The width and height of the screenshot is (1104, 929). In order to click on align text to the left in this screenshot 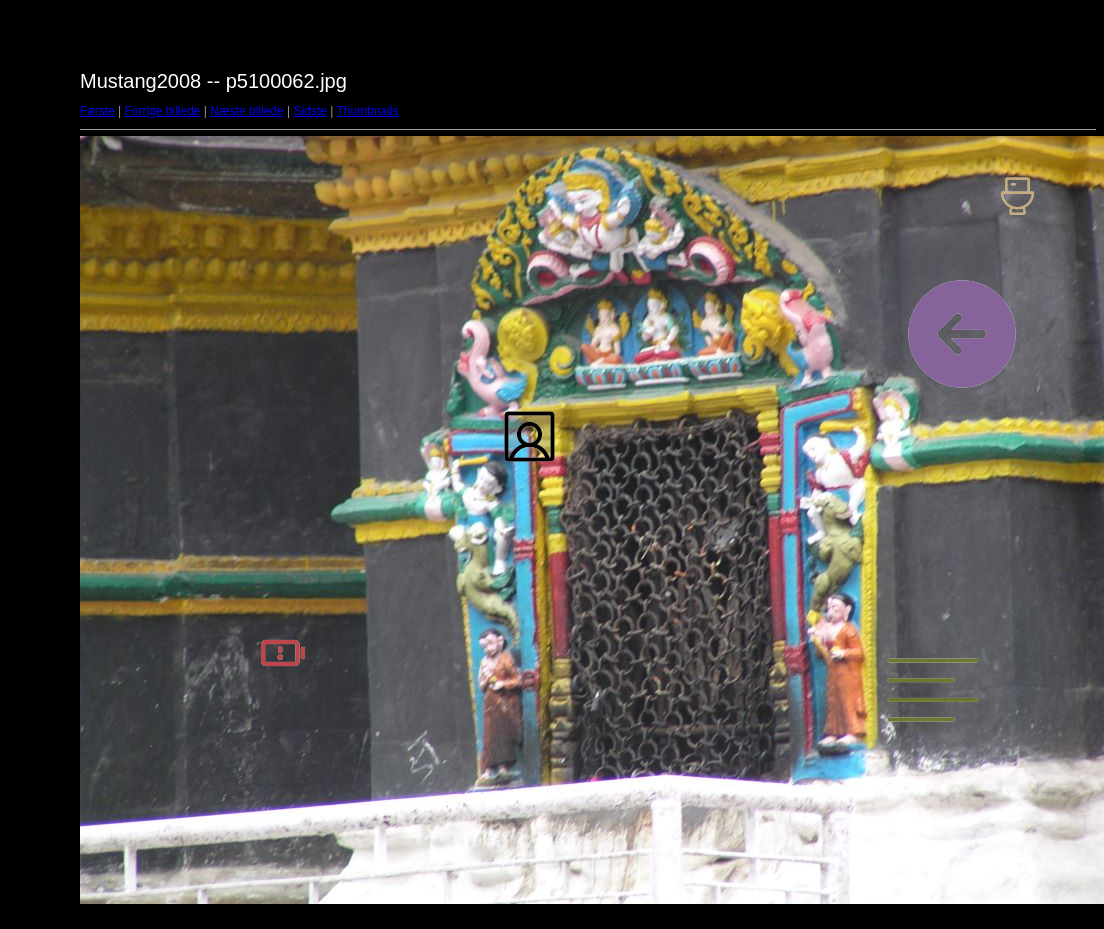, I will do `click(933, 692)`.